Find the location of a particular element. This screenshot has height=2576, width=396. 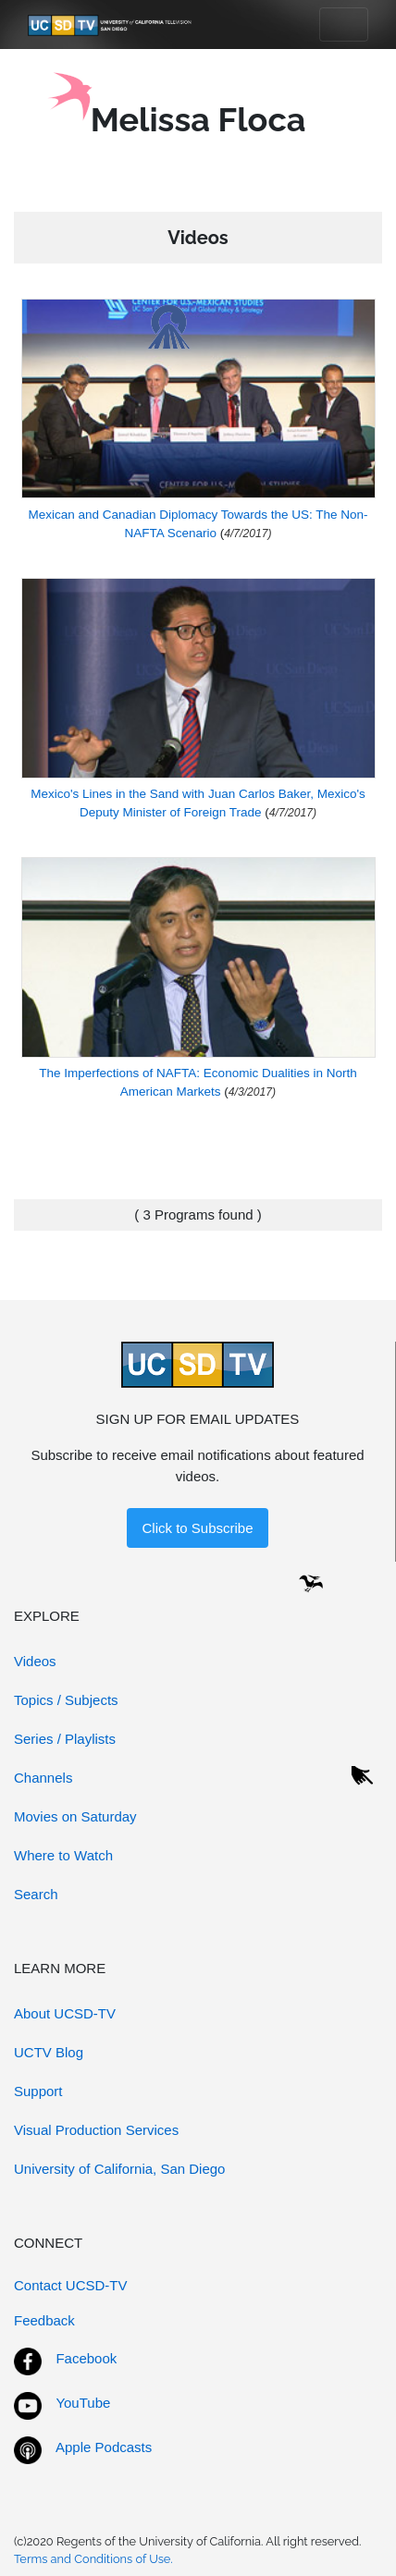

activate enhanced vision or sight ability is located at coordinates (168, 326).